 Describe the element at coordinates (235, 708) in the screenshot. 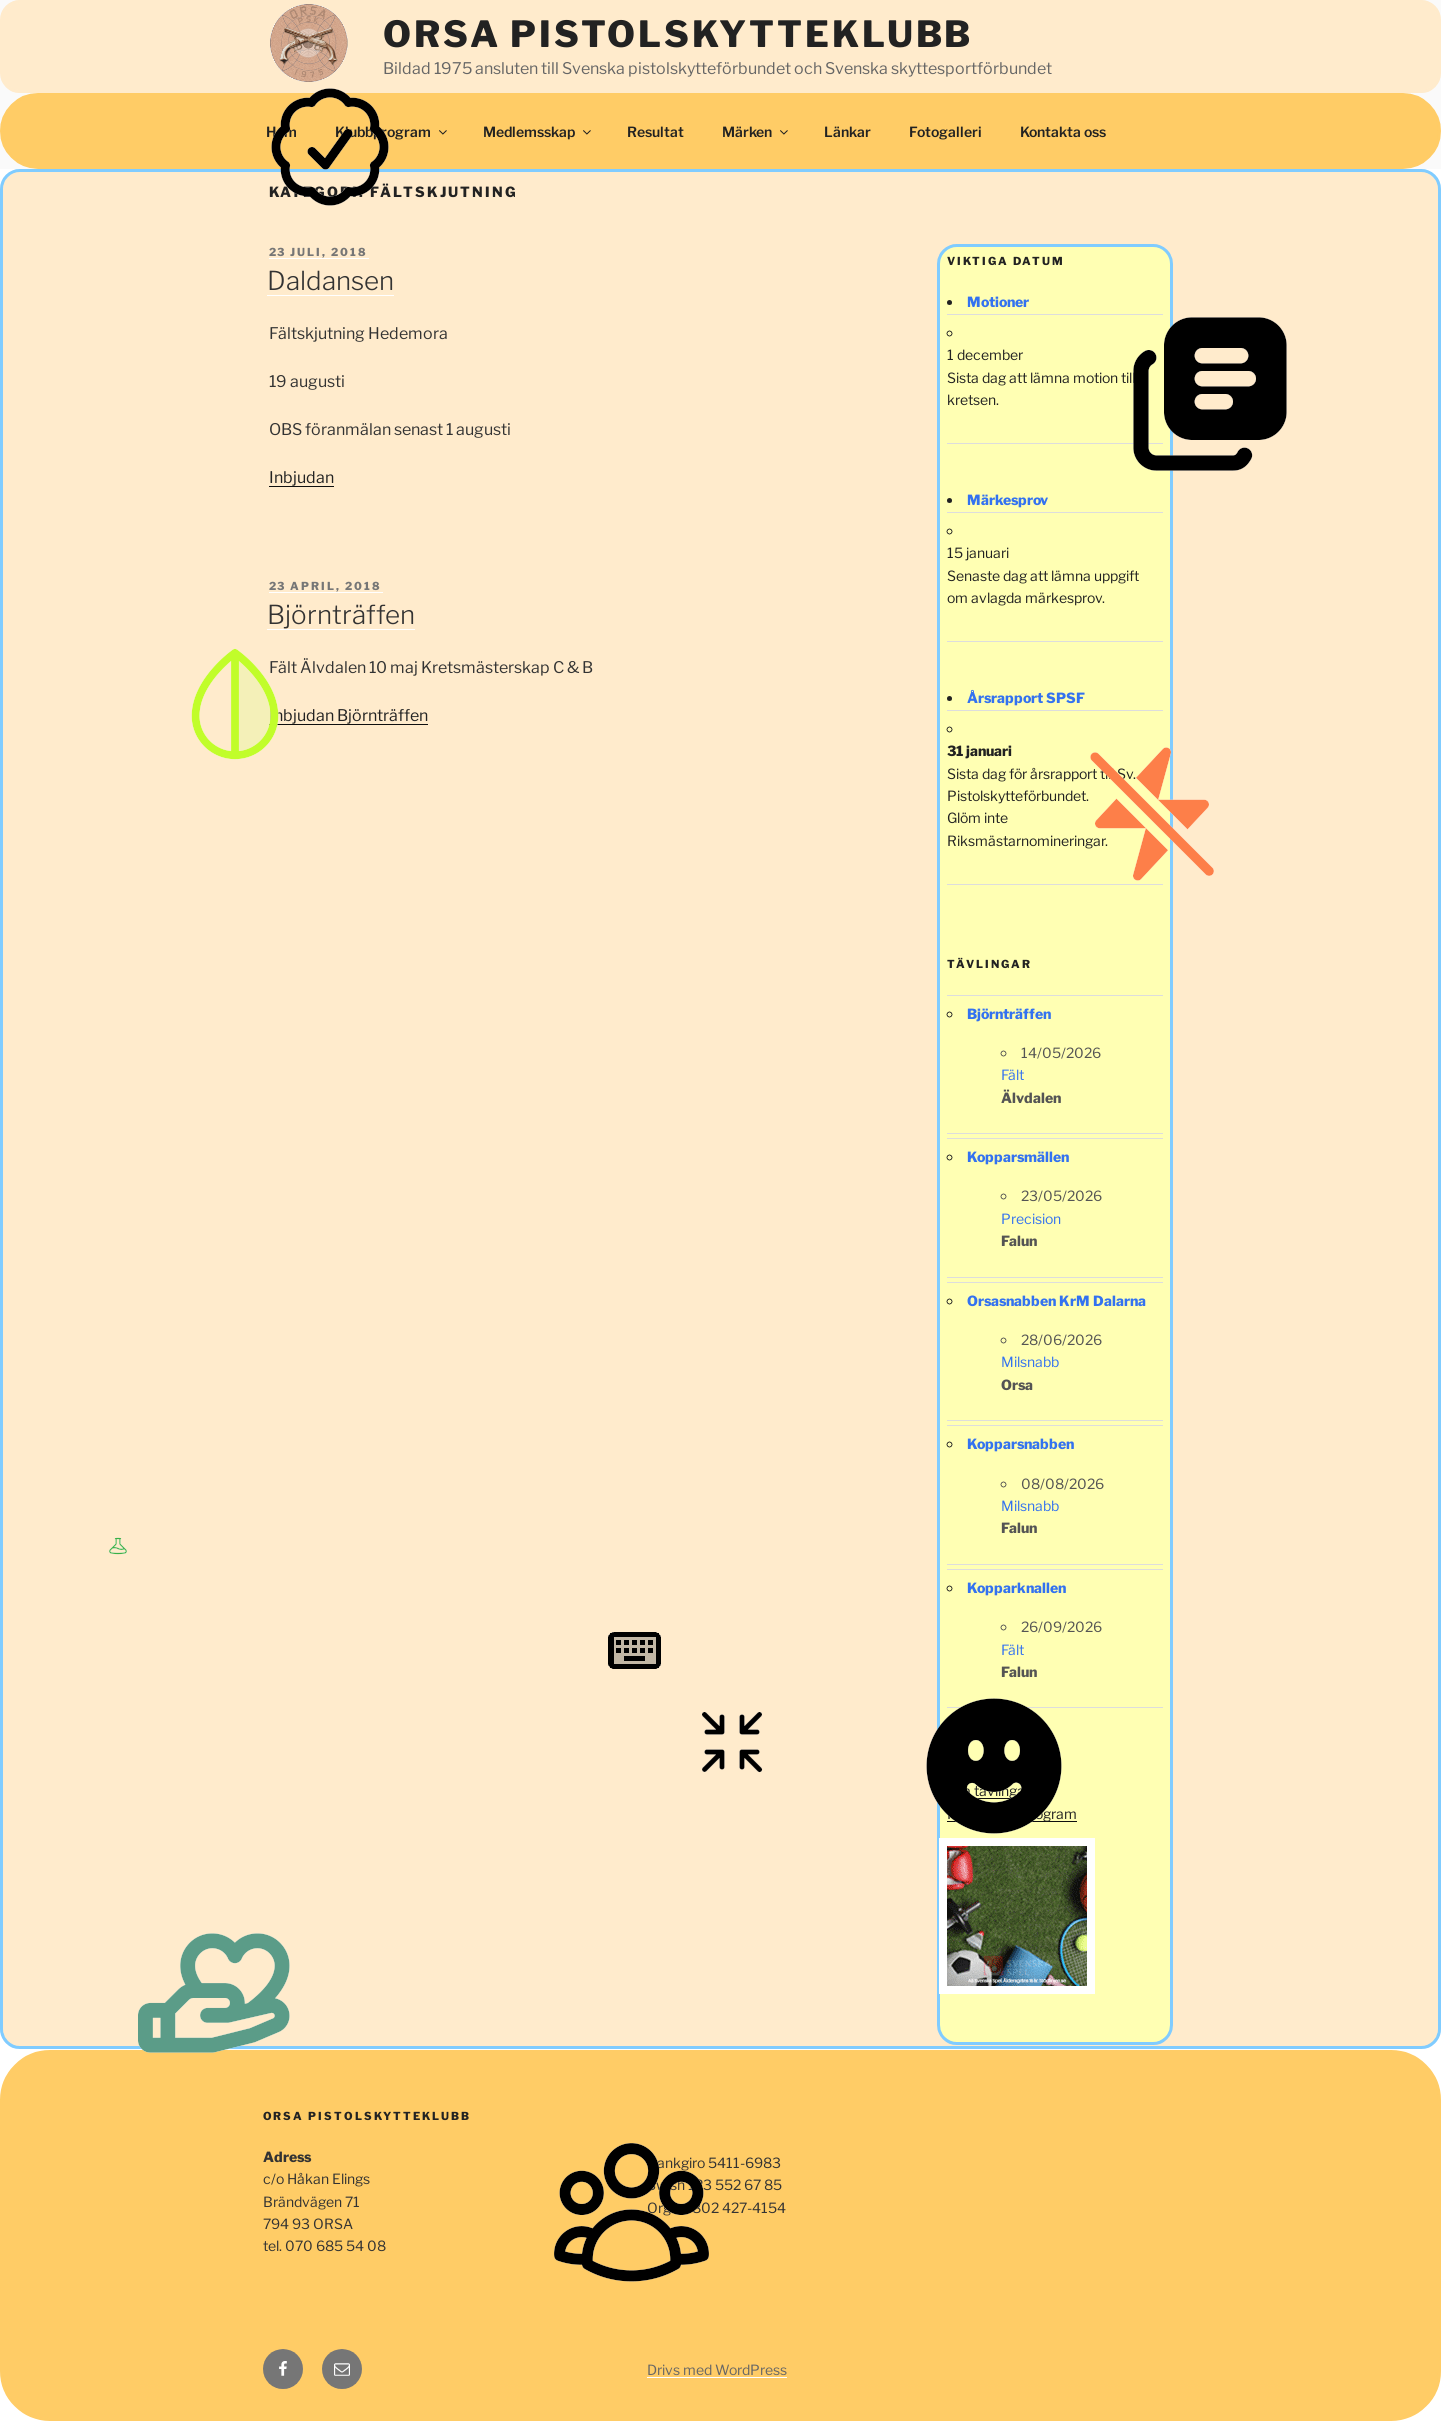

I see `adjust opacity or transparency level` at that location.